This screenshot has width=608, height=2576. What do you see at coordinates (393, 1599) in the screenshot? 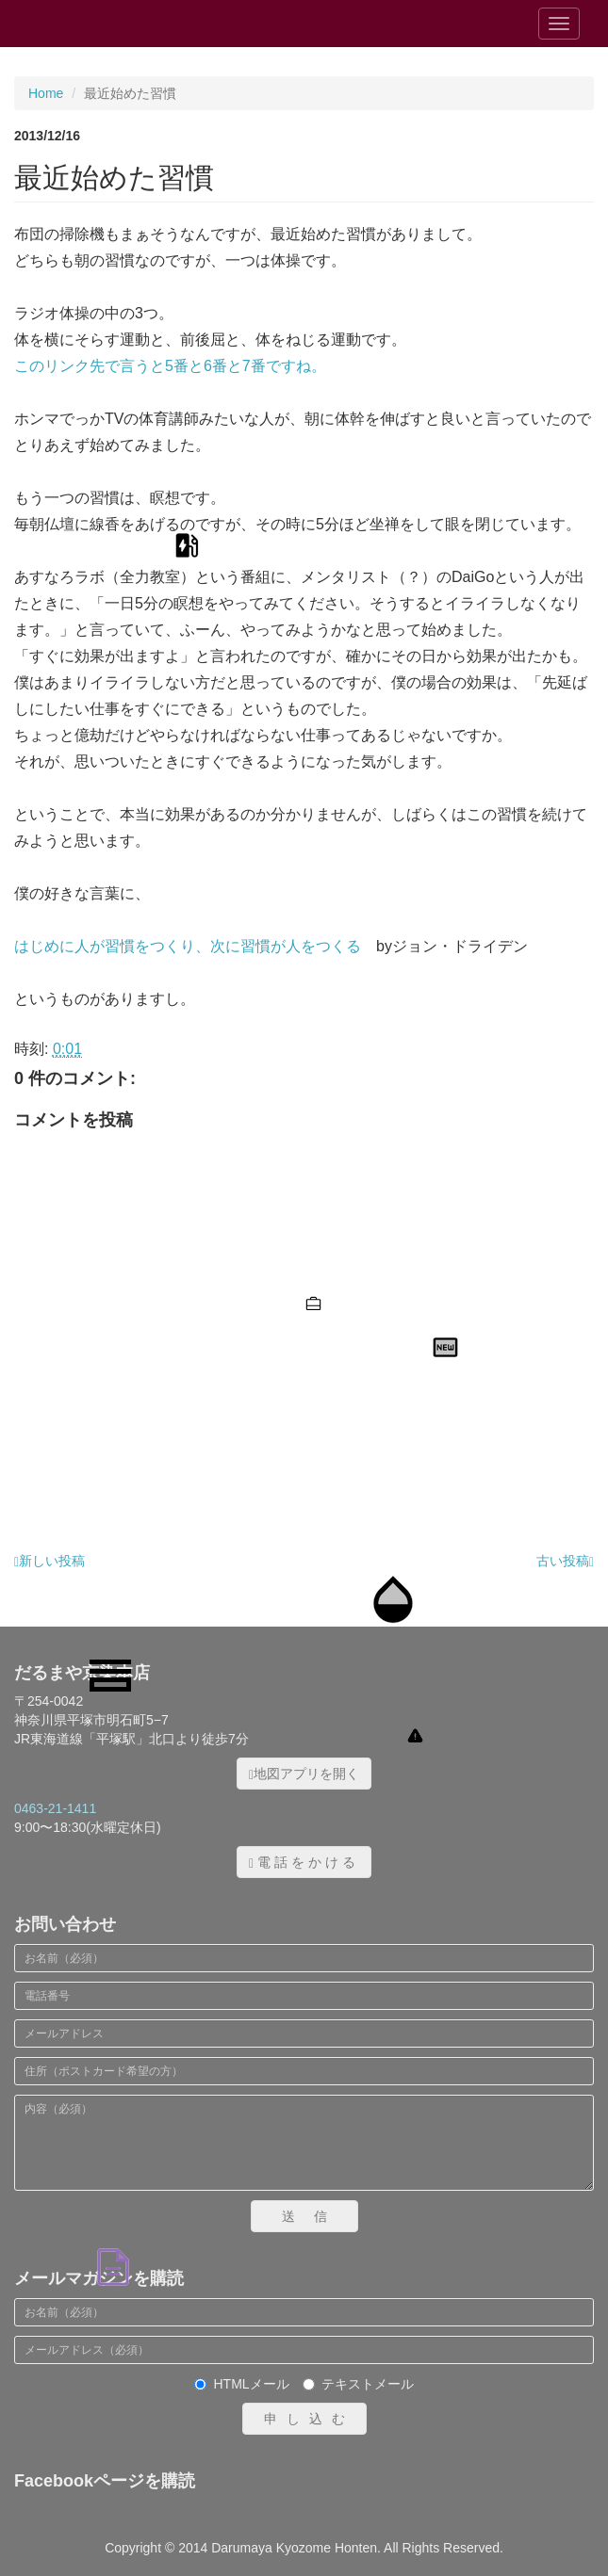
I see `adjust opacity or transparency settings` at bounding box center [393, 1599].